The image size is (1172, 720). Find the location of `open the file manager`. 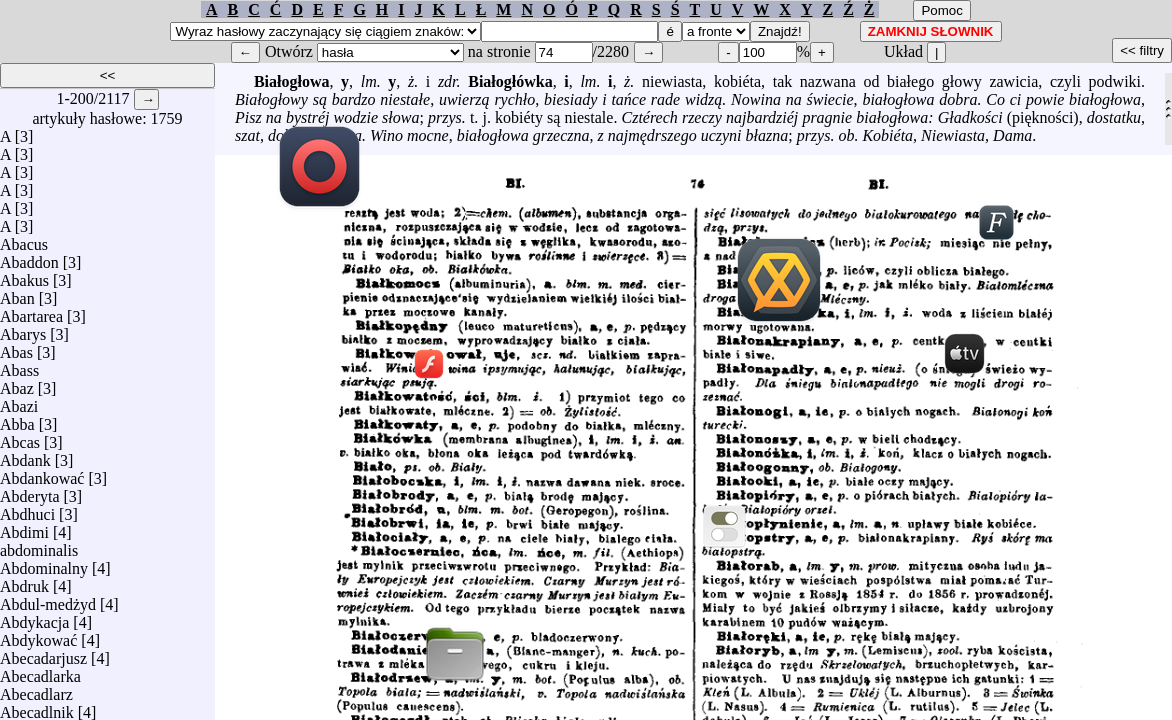

open the file manager is located at coordinates (455, 654).